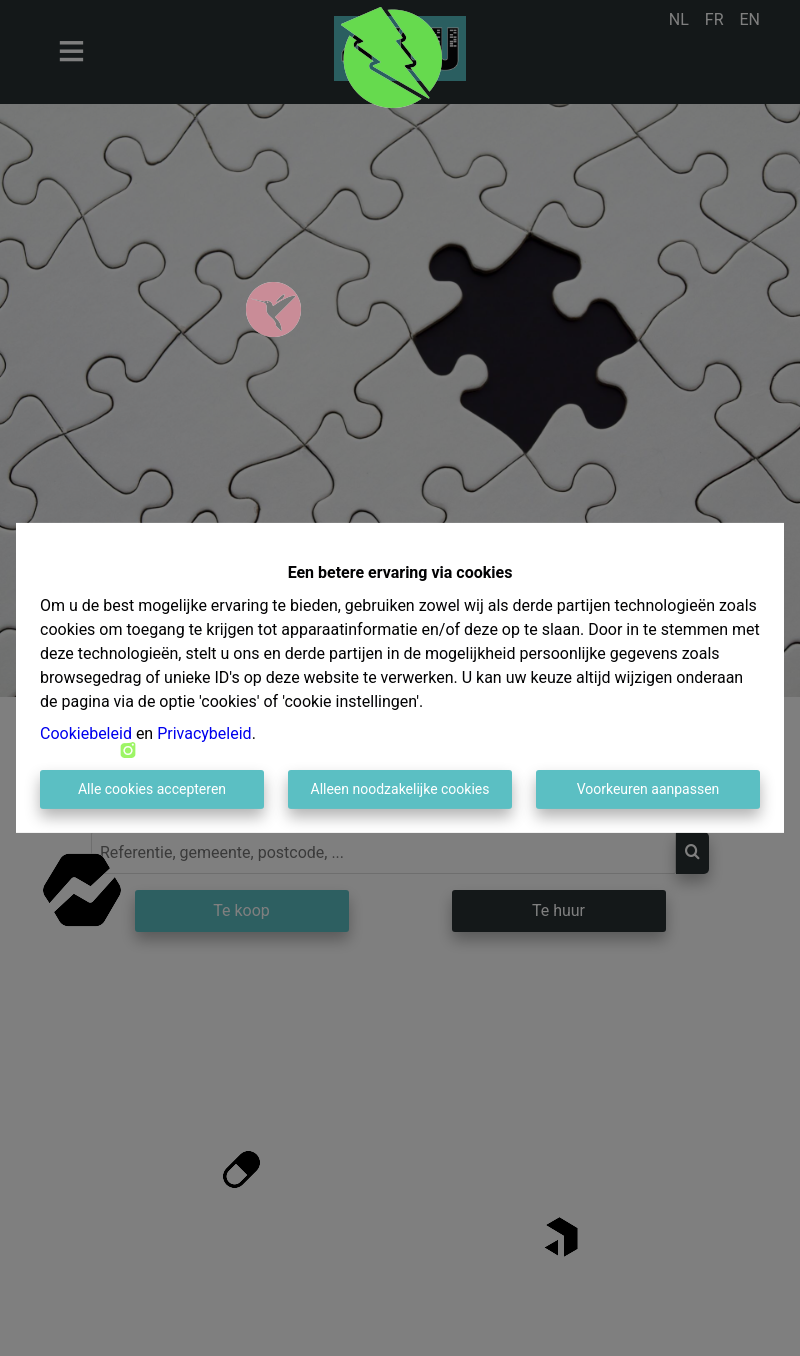  What do you see at coordinates (273, 309) in the screenshot?
I see `InterBase database software logo` at bounding box center [273, 309].